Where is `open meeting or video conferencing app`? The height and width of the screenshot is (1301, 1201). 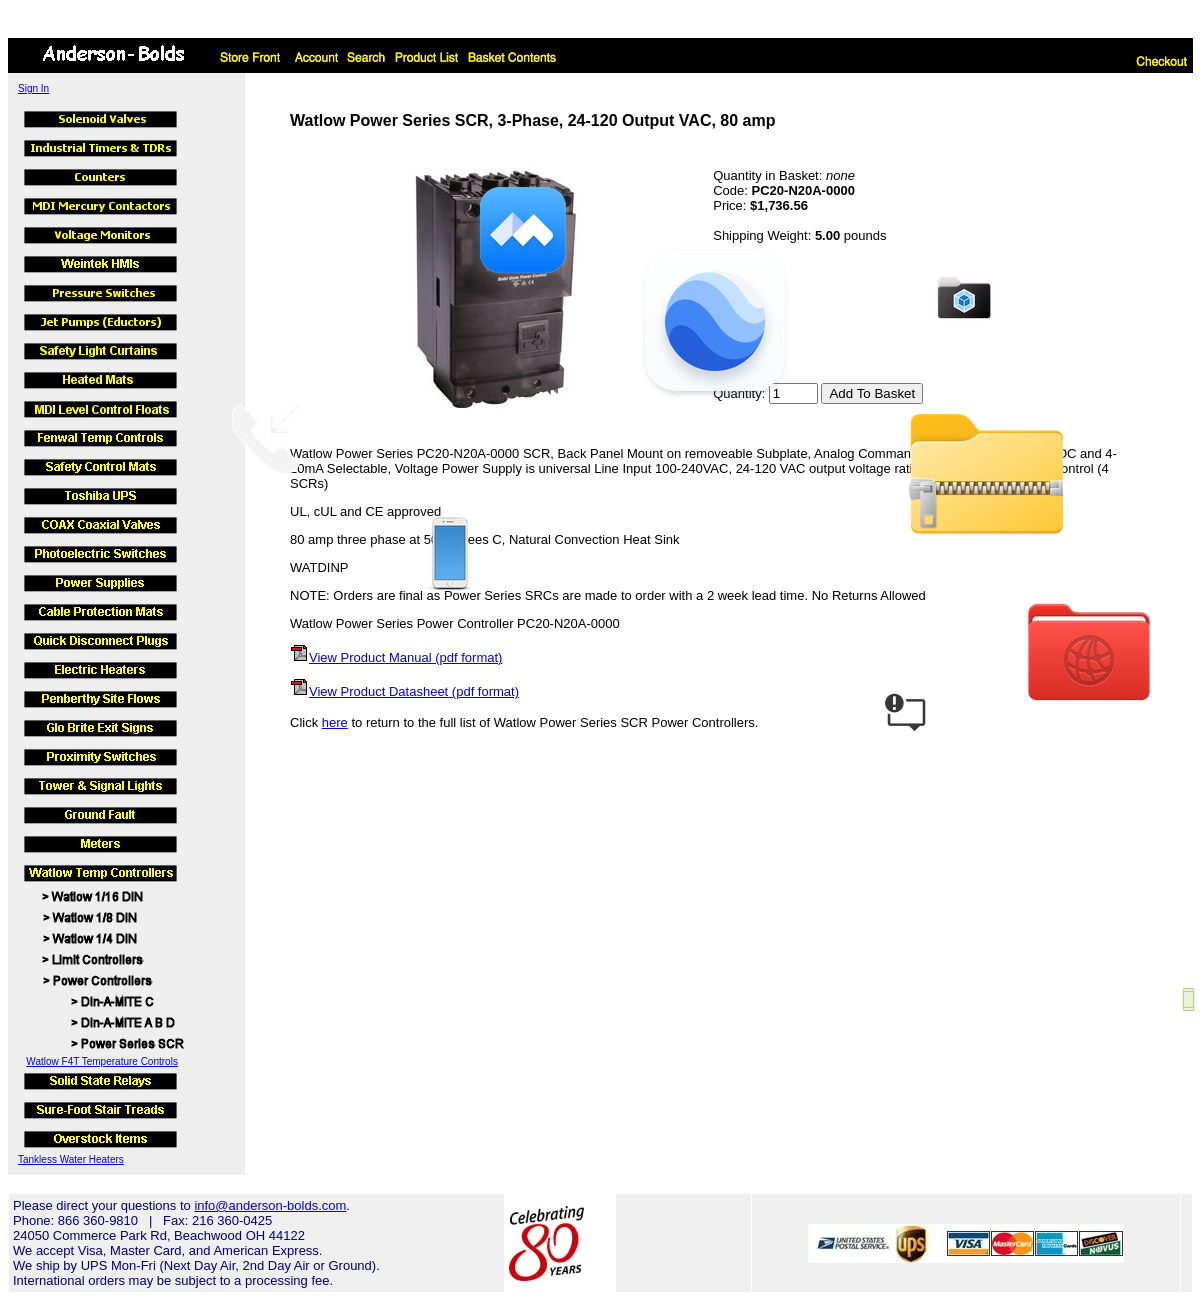
open meeting or video conferencing app is located at coordinates (523, 230).